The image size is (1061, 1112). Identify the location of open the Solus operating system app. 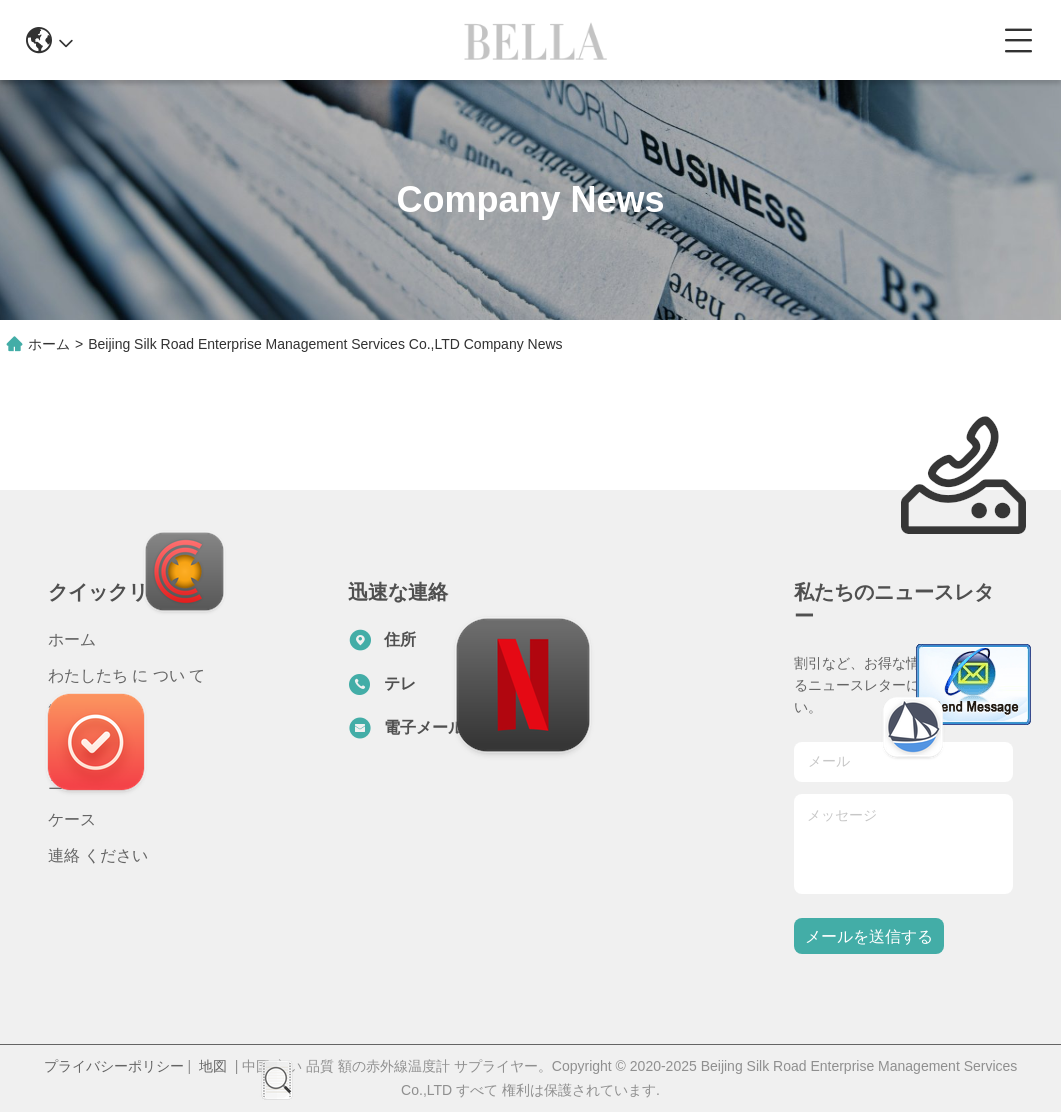
(913, 727).